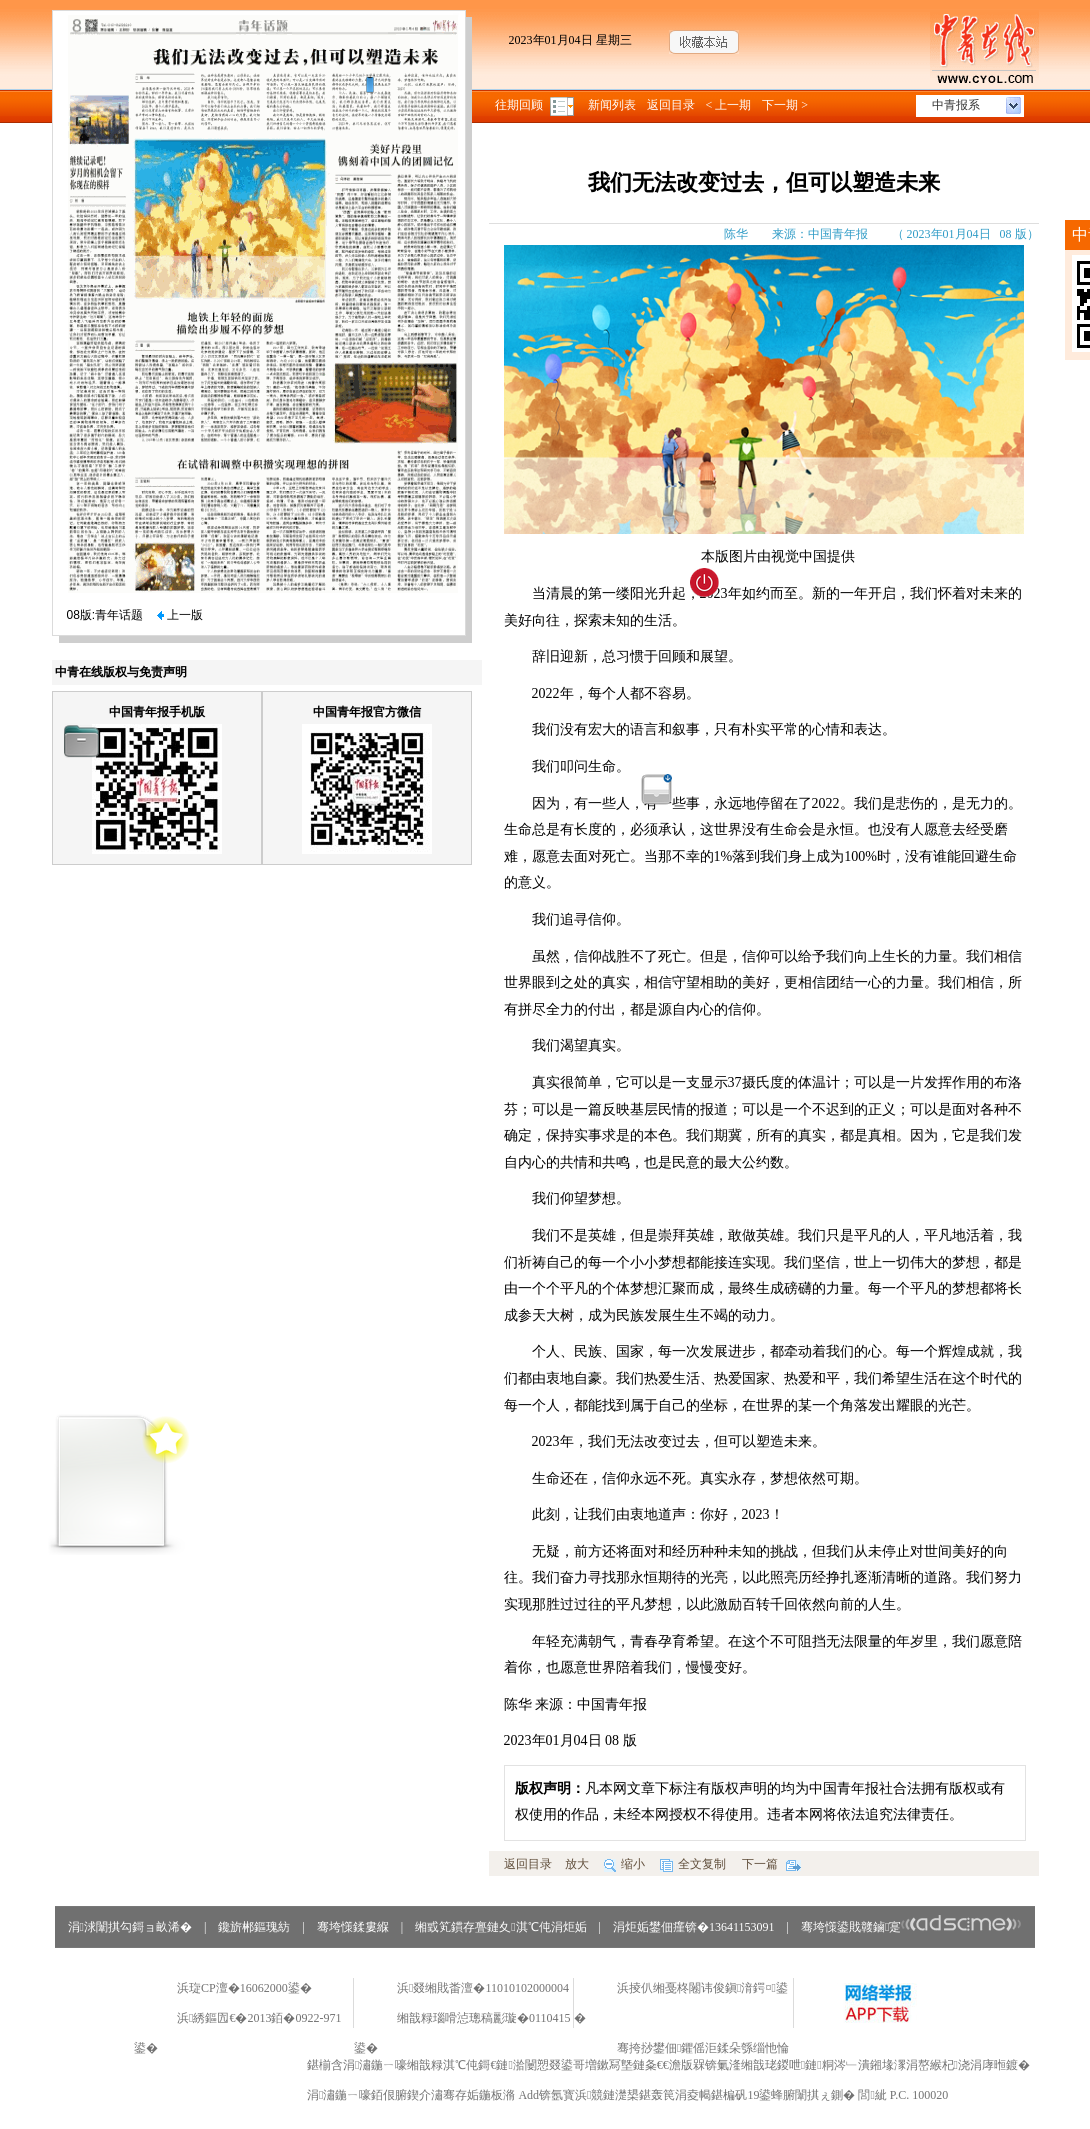 This screenshot has height=2129, width=1090. I want to click on shut down or power off the system, so click(705, 583).